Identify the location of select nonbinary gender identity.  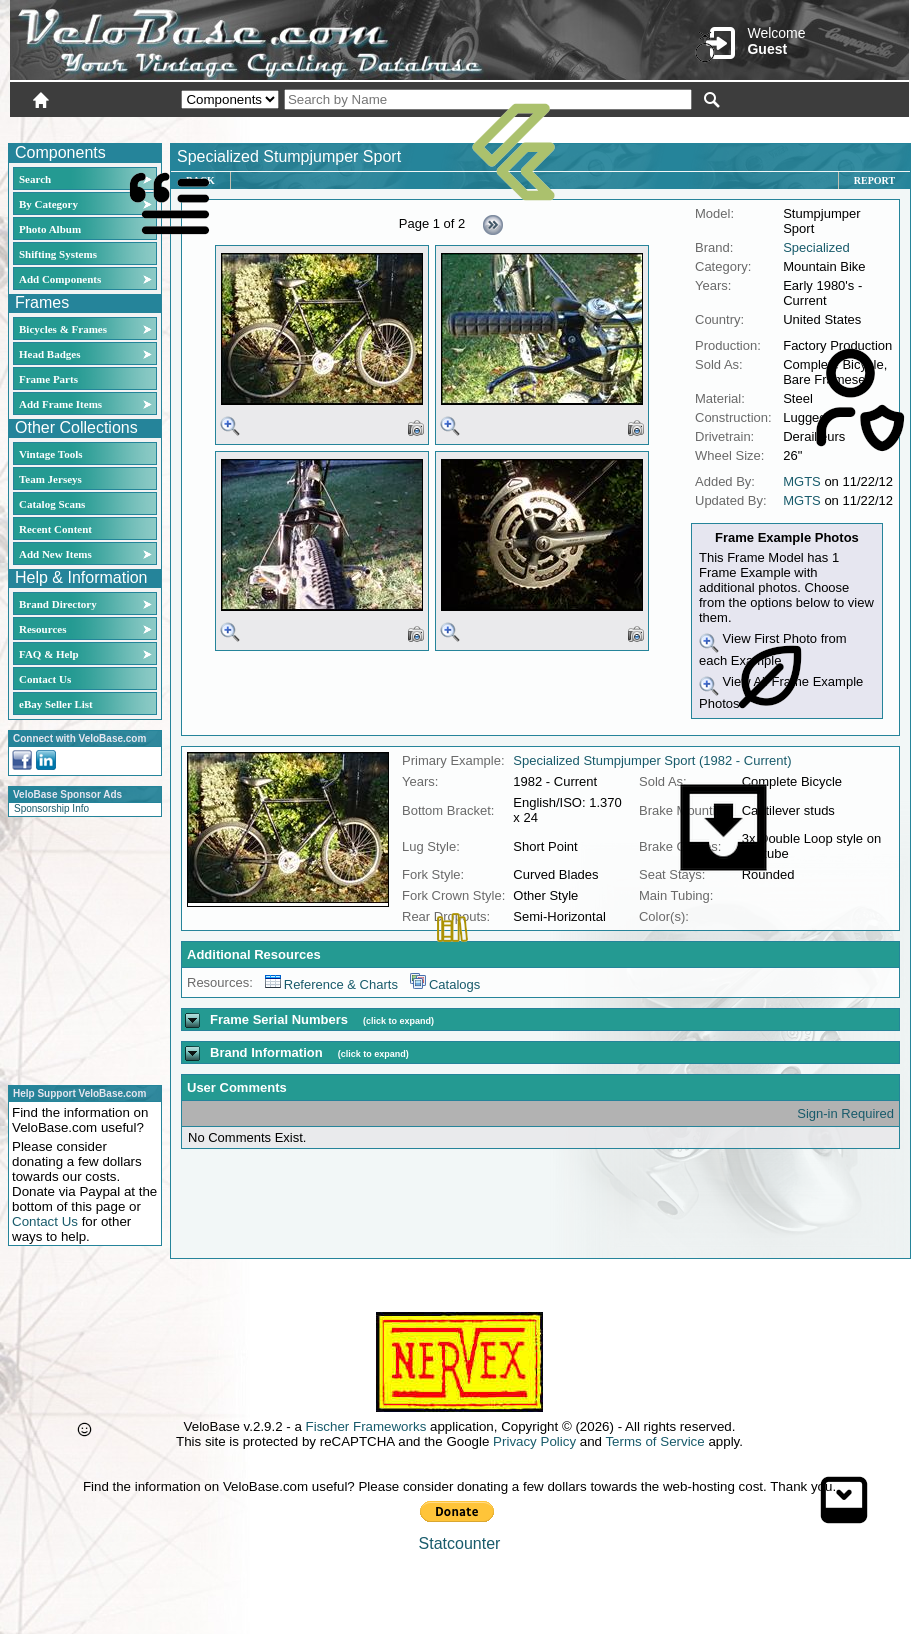
(705, 47).